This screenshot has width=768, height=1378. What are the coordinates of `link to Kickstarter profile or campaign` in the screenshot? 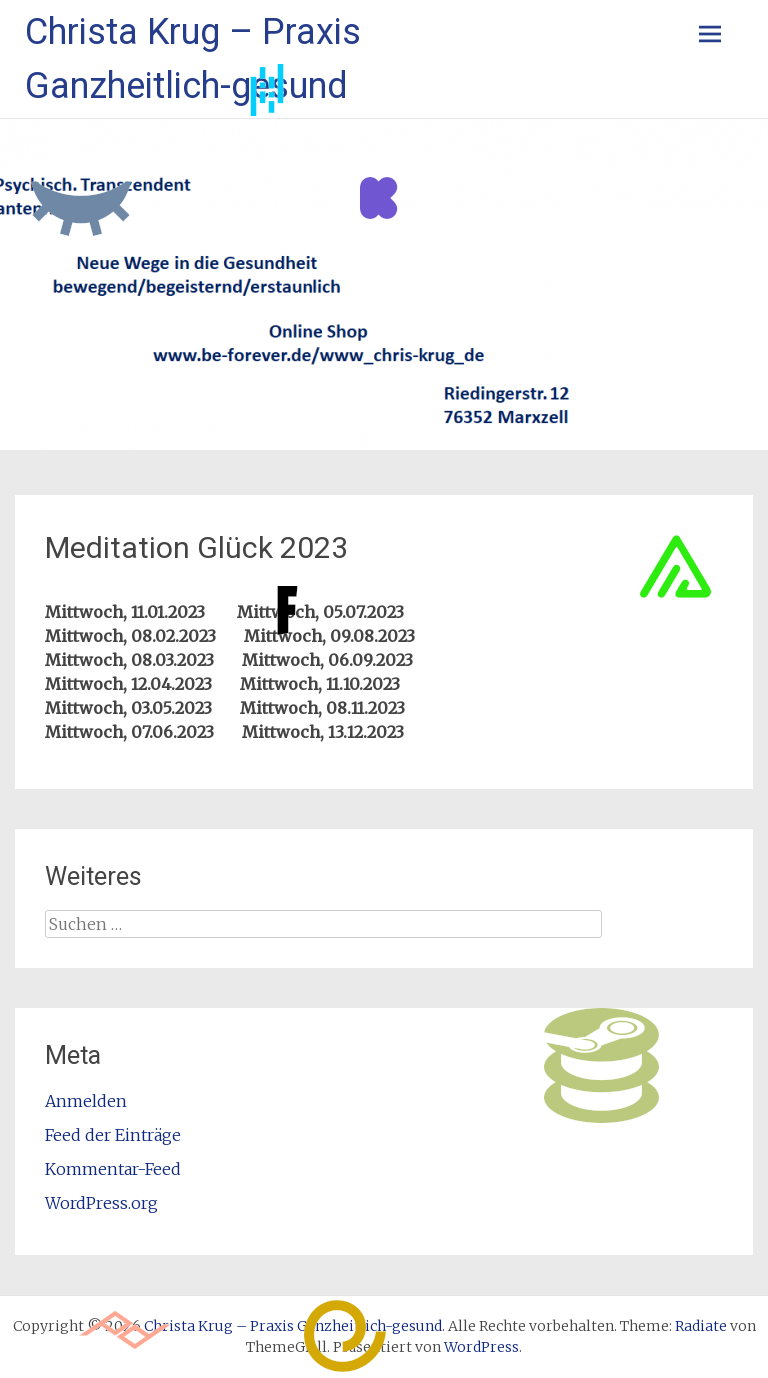 It's located at (378, 198).